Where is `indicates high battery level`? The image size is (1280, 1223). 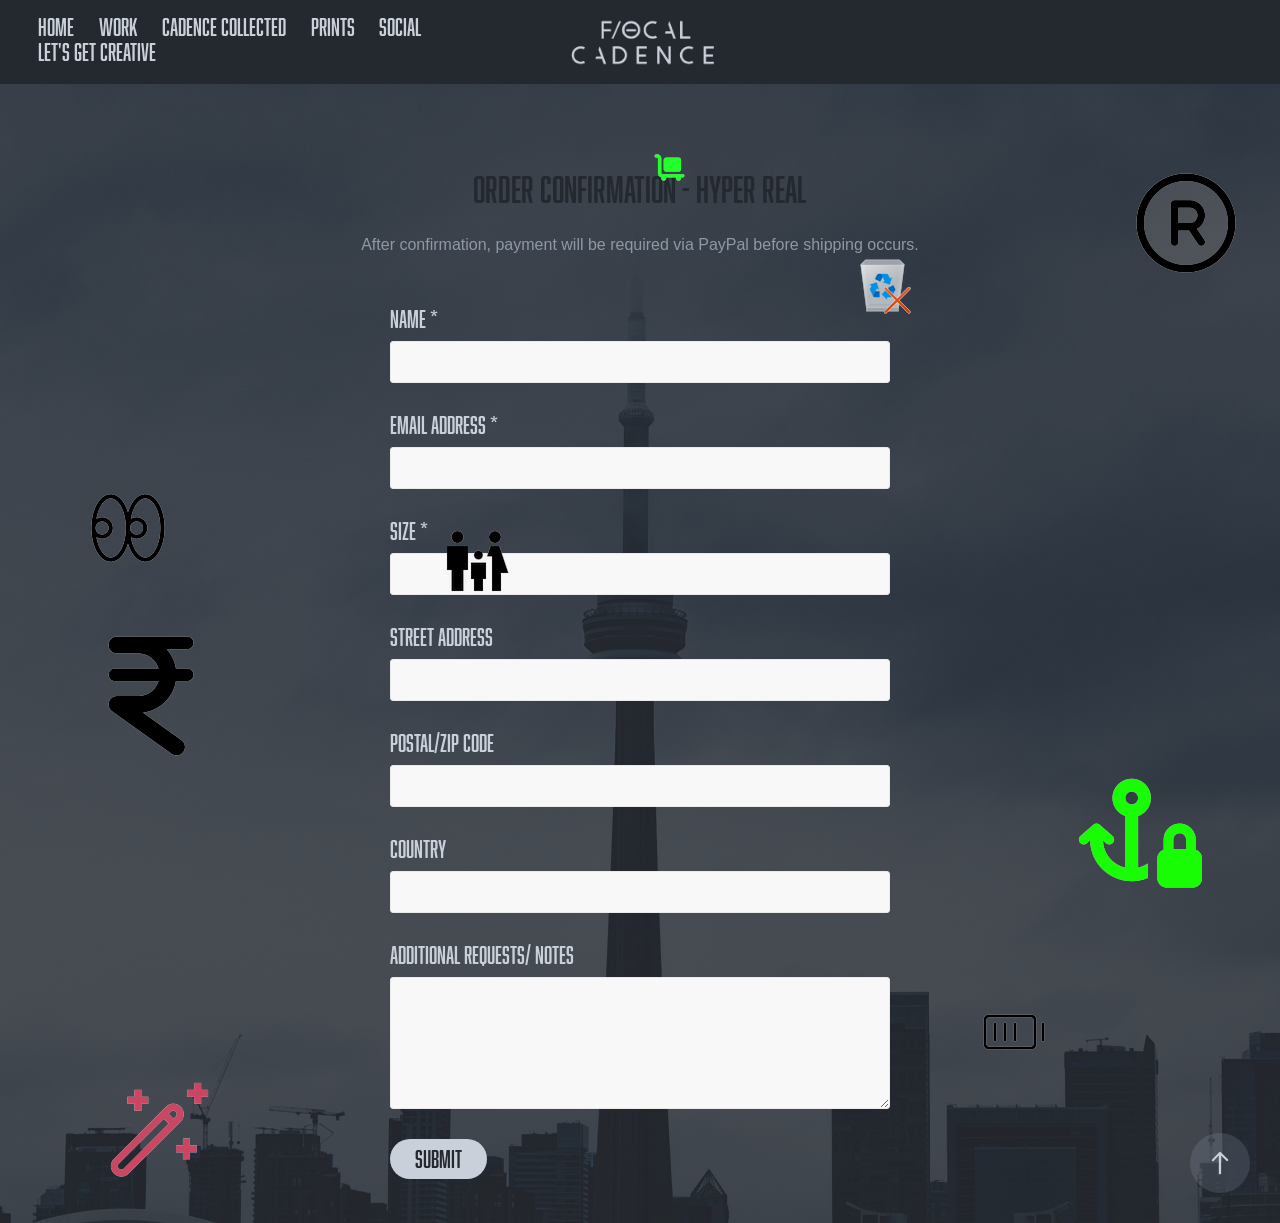 indicates high battery level is located at coordinates (1013, 1032).